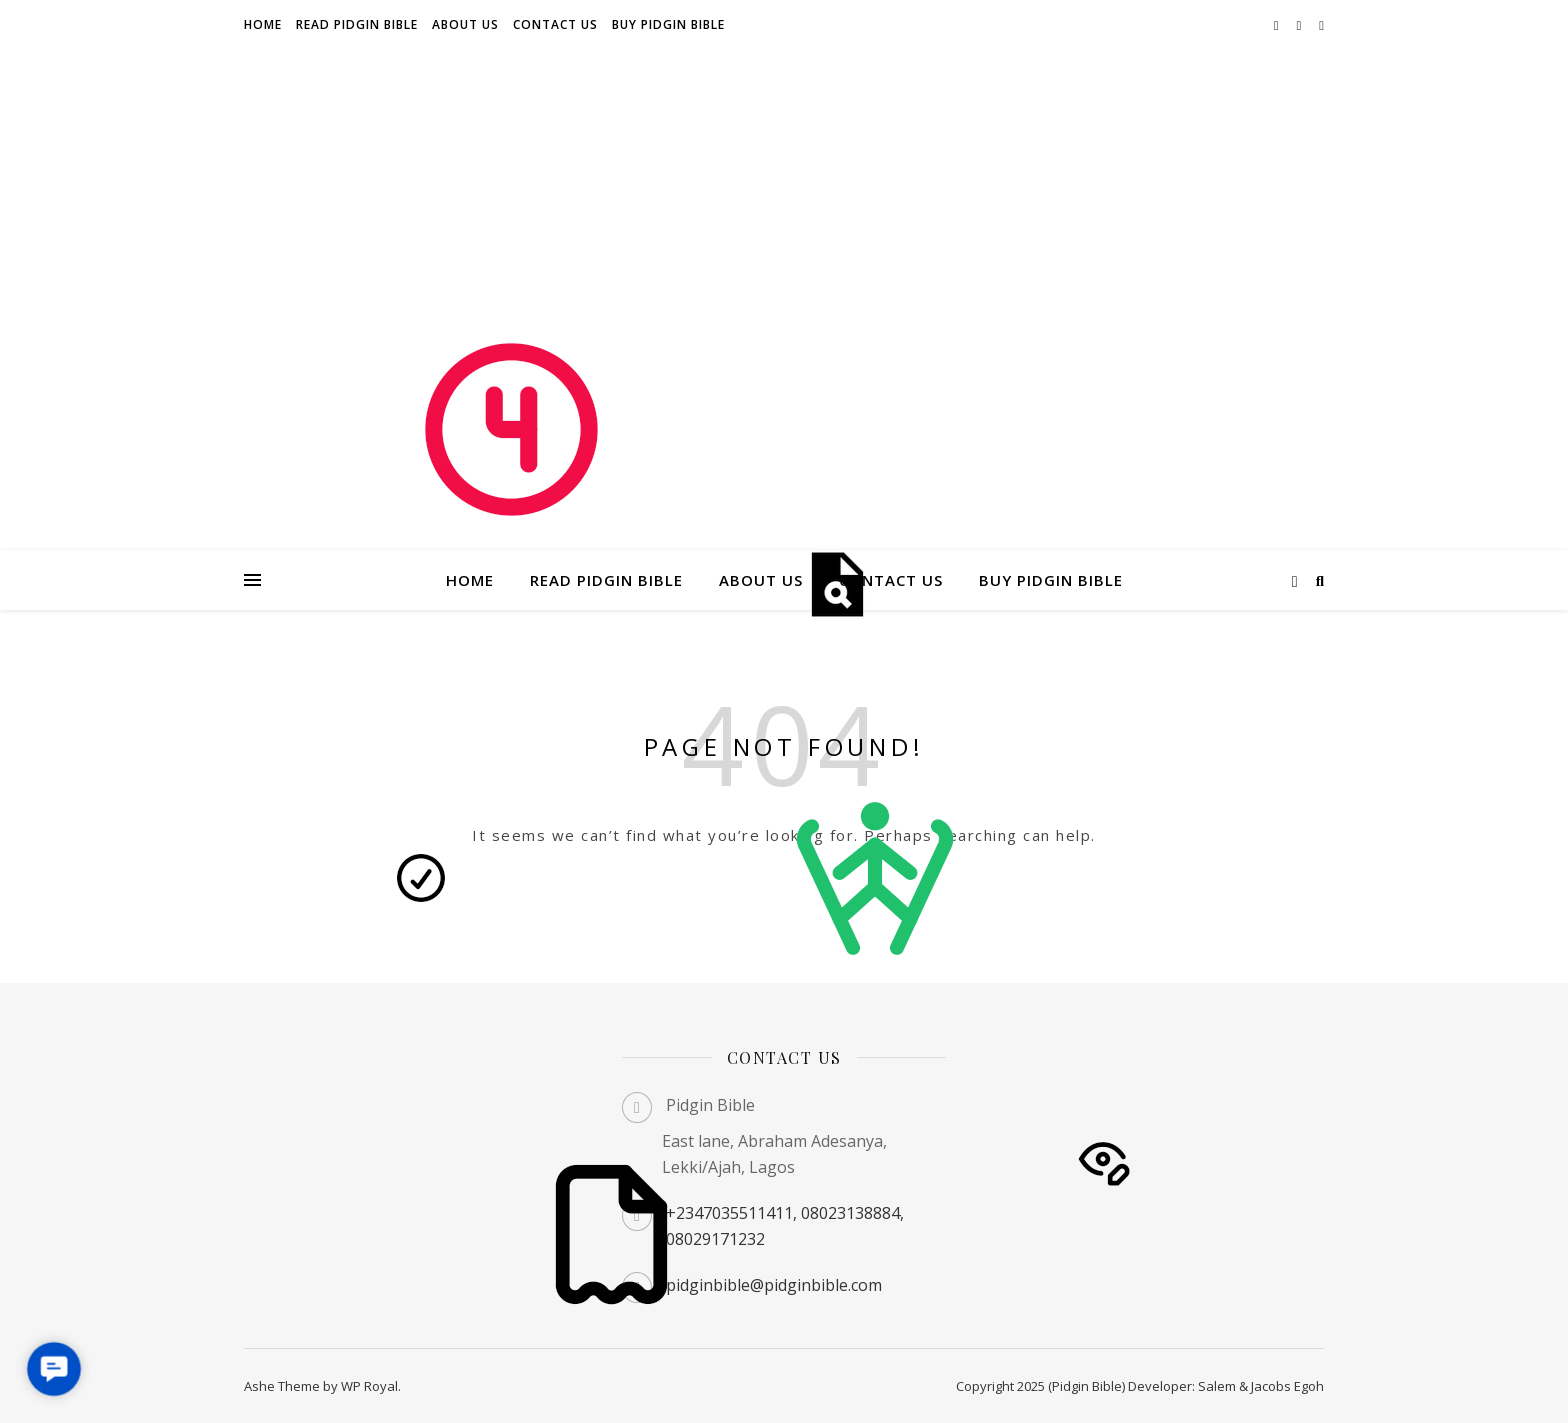 The height and width of the screenshot is (1423, 1568). Describe the element at coordinates (875, 880) in the screenshot. I see `access ski jumping sports content` at that location.